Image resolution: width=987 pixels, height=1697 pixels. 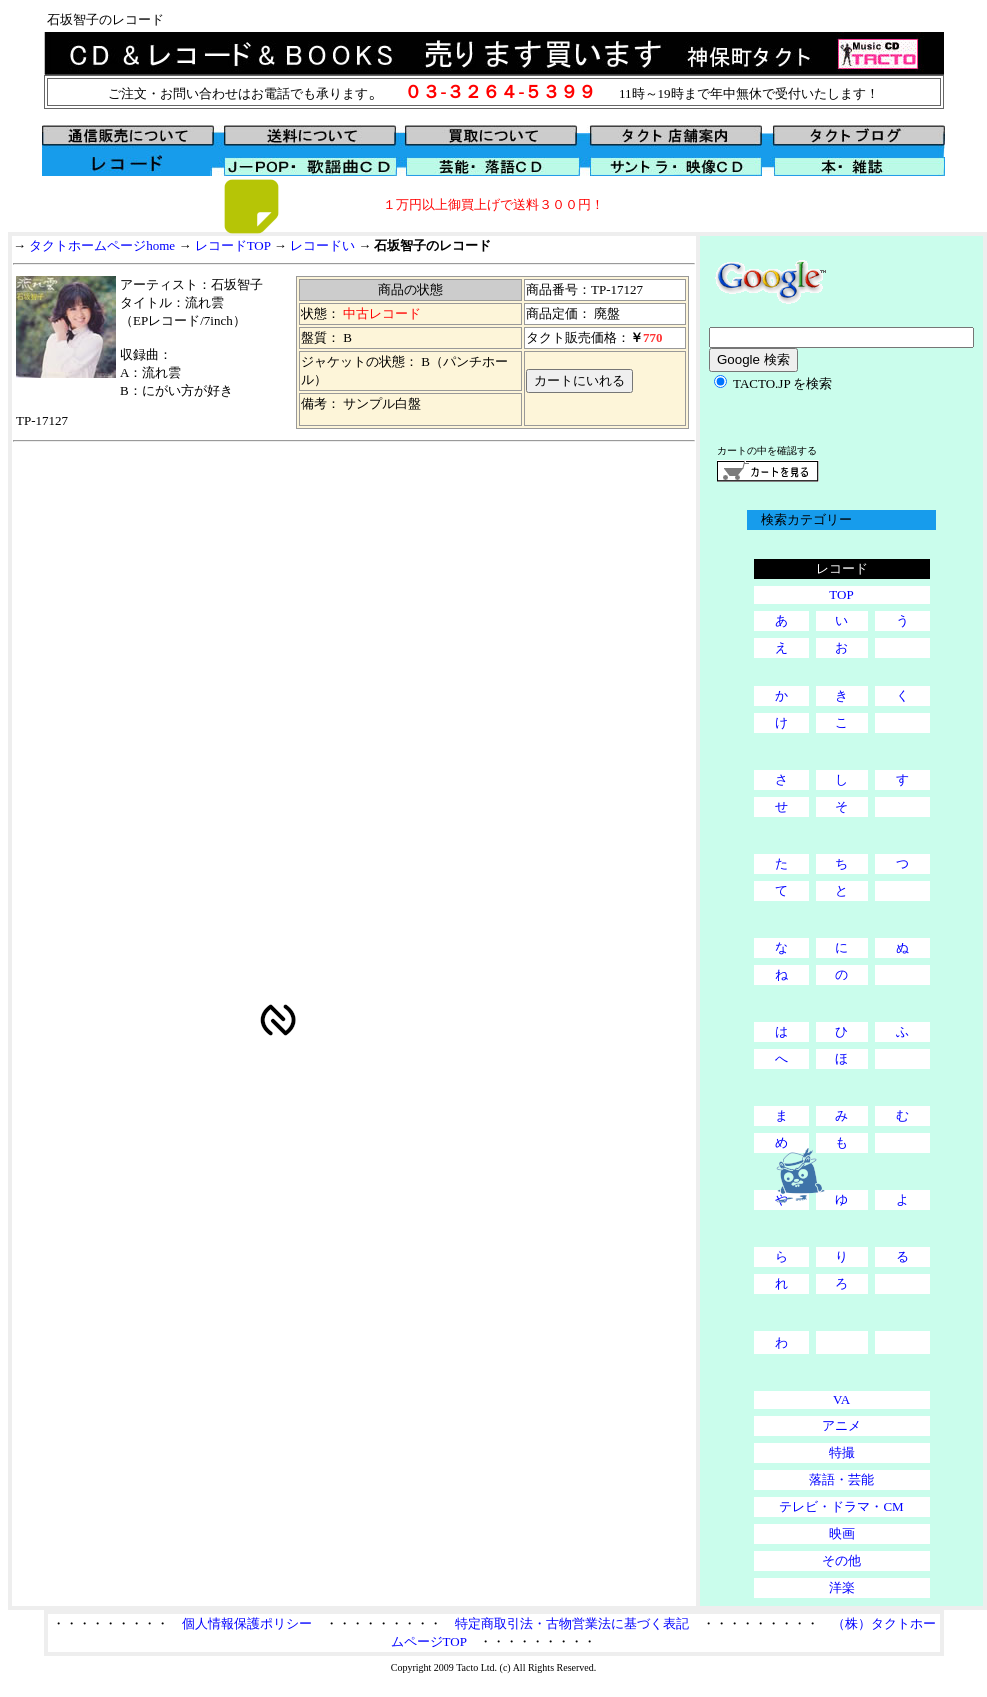 I want to click on jaeger distributed tracing platform logo, so click(x=800, y=1175).